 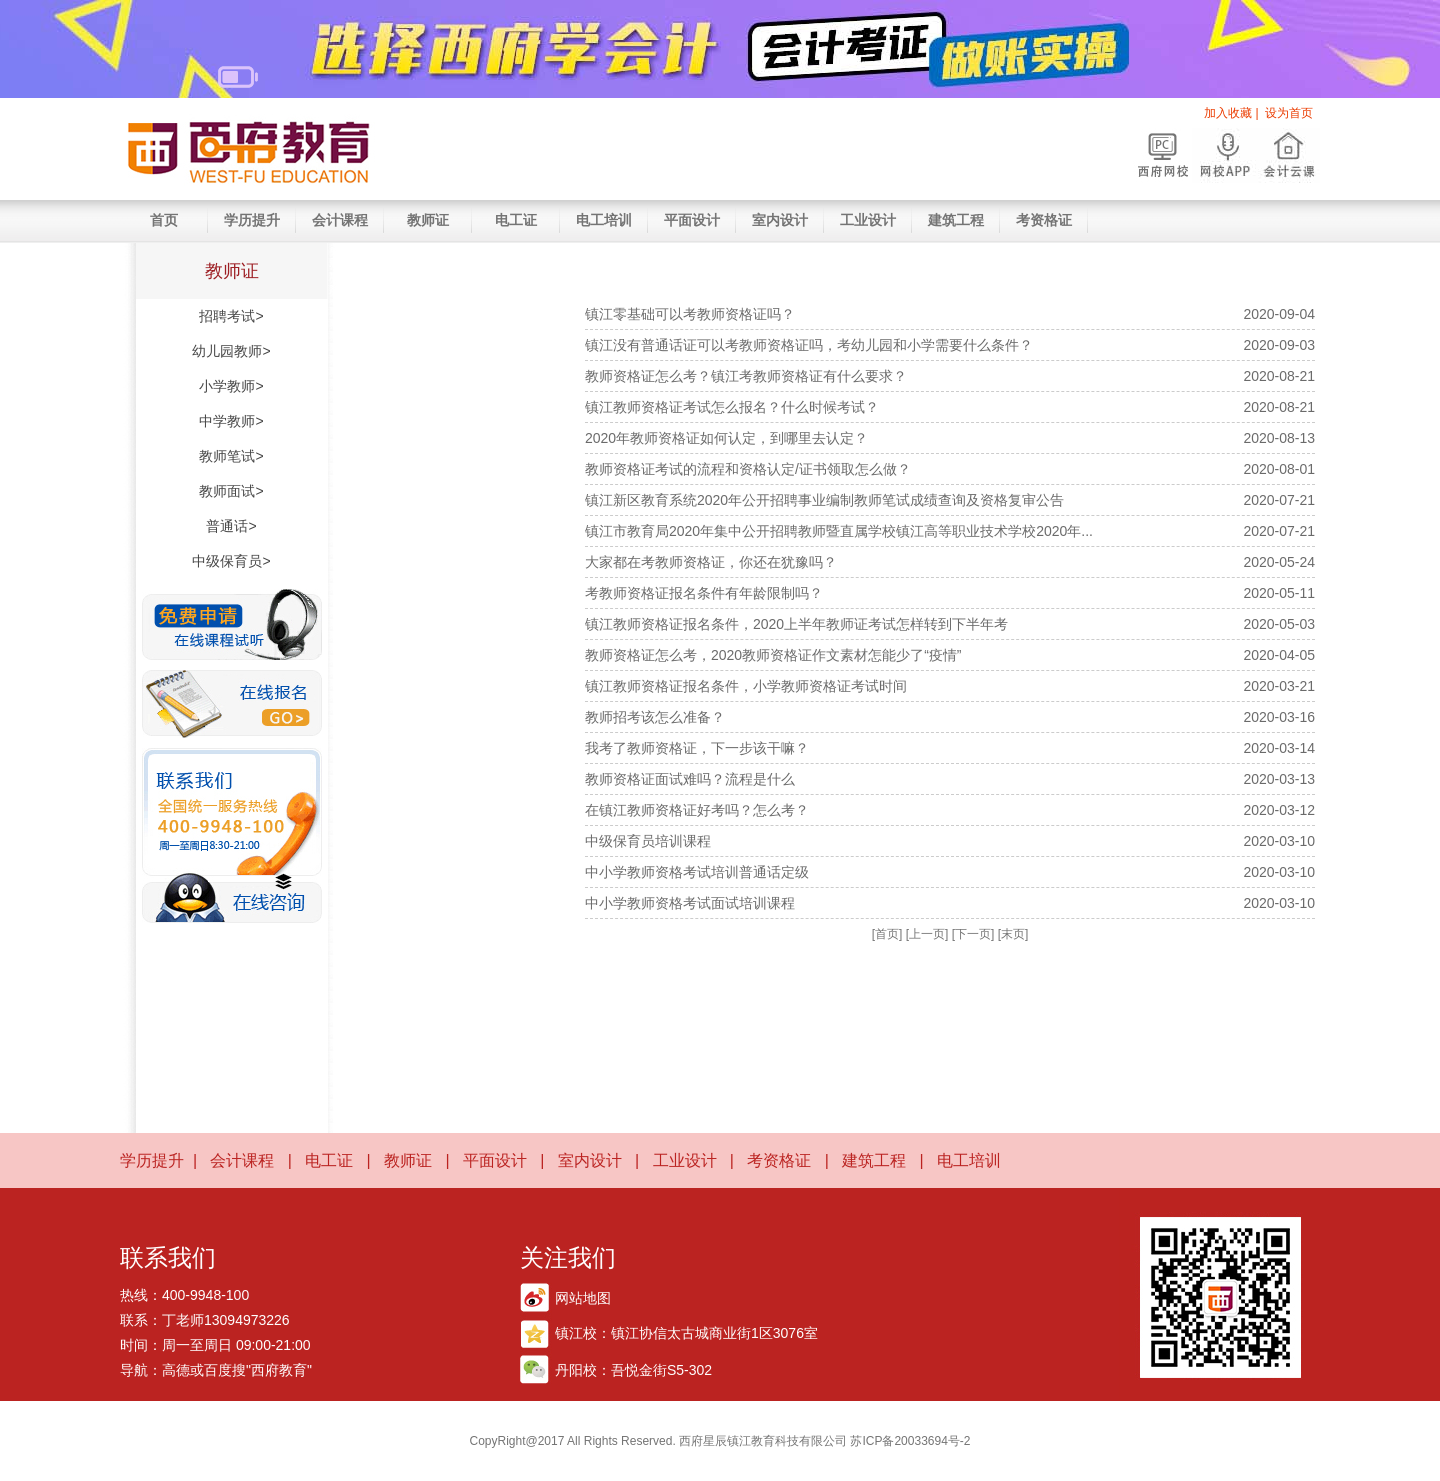 I want to click on indicates battery at 50% charge level, so click(x=238, y=77).